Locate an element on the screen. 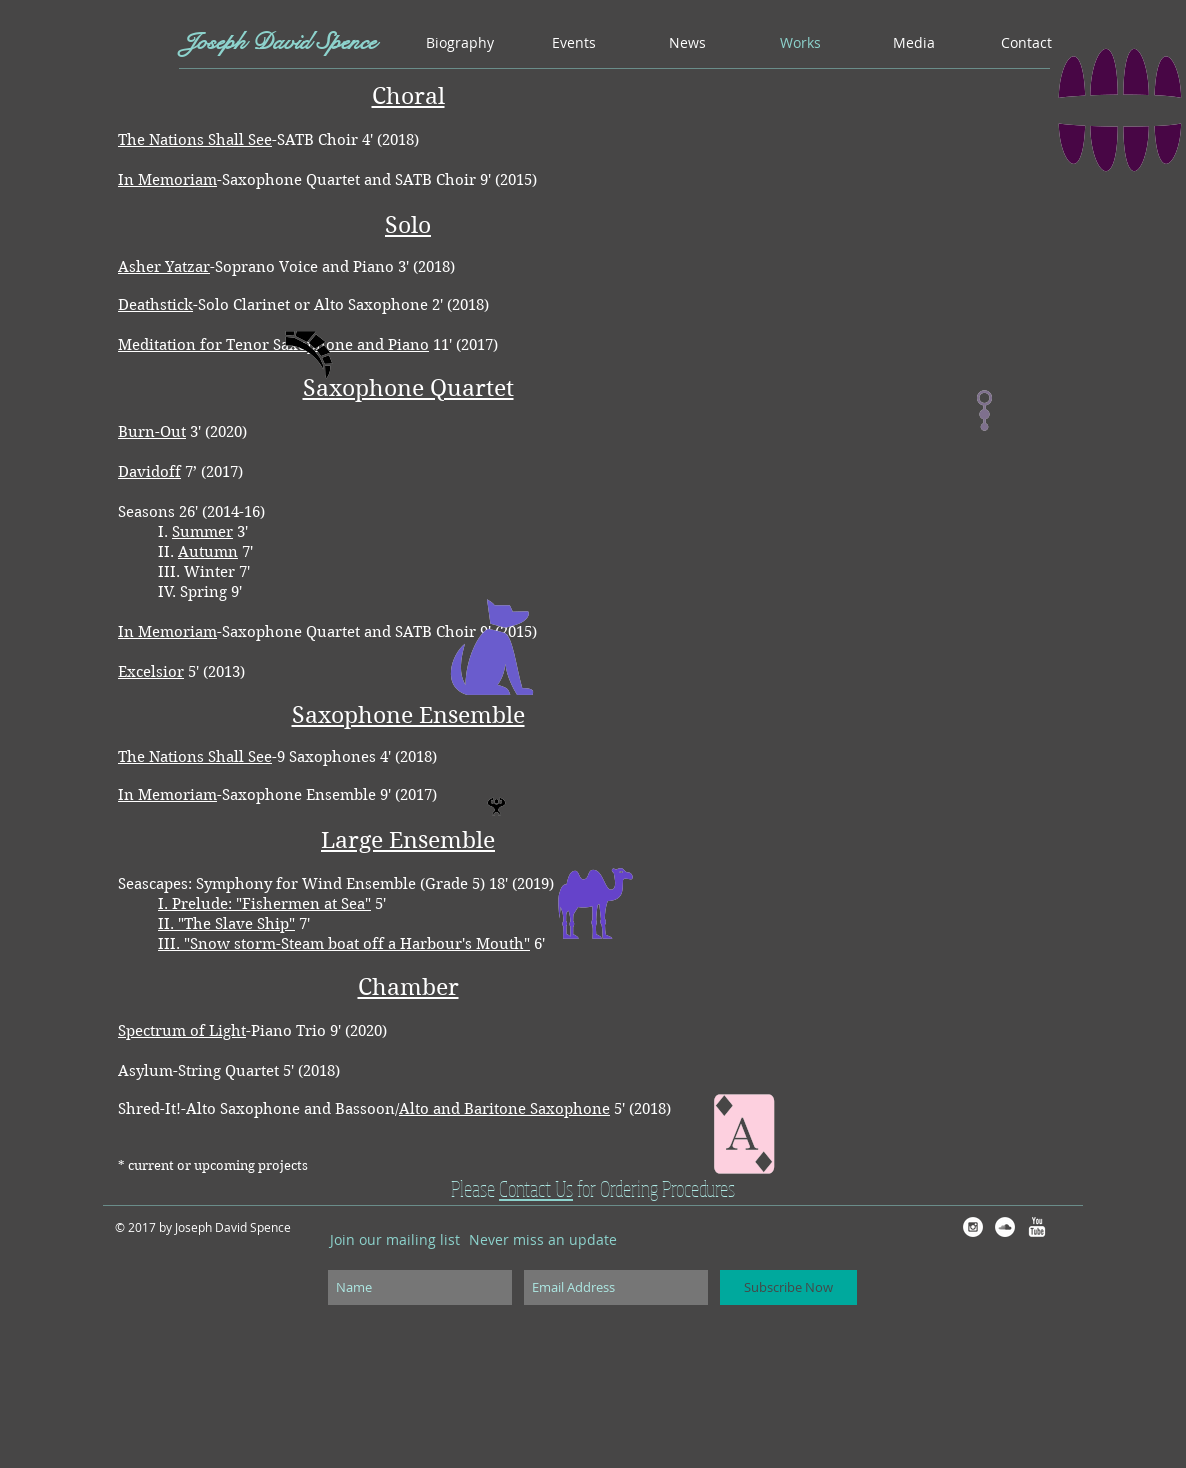 This screenshot has height=1468, width=1186. access pet or animal-related features is located at coordinates (492, 648).